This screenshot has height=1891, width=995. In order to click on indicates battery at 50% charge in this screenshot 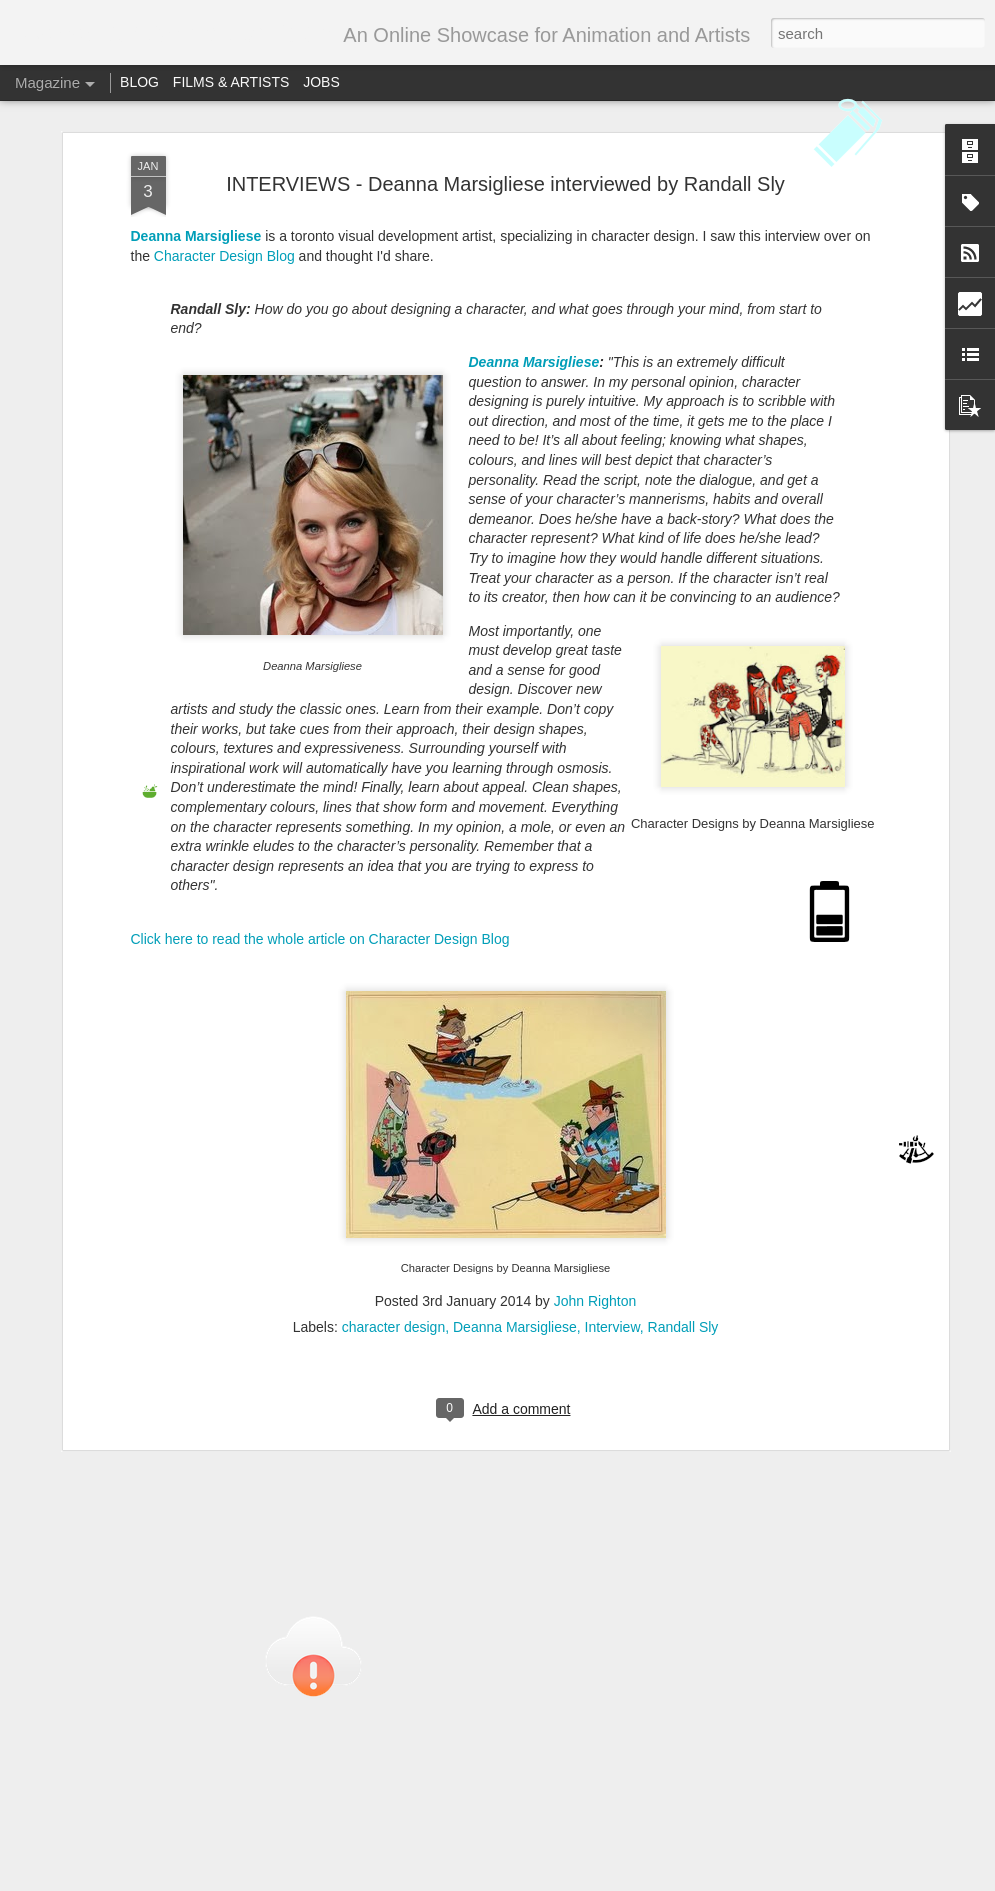, I will do `click(829, 911)`.